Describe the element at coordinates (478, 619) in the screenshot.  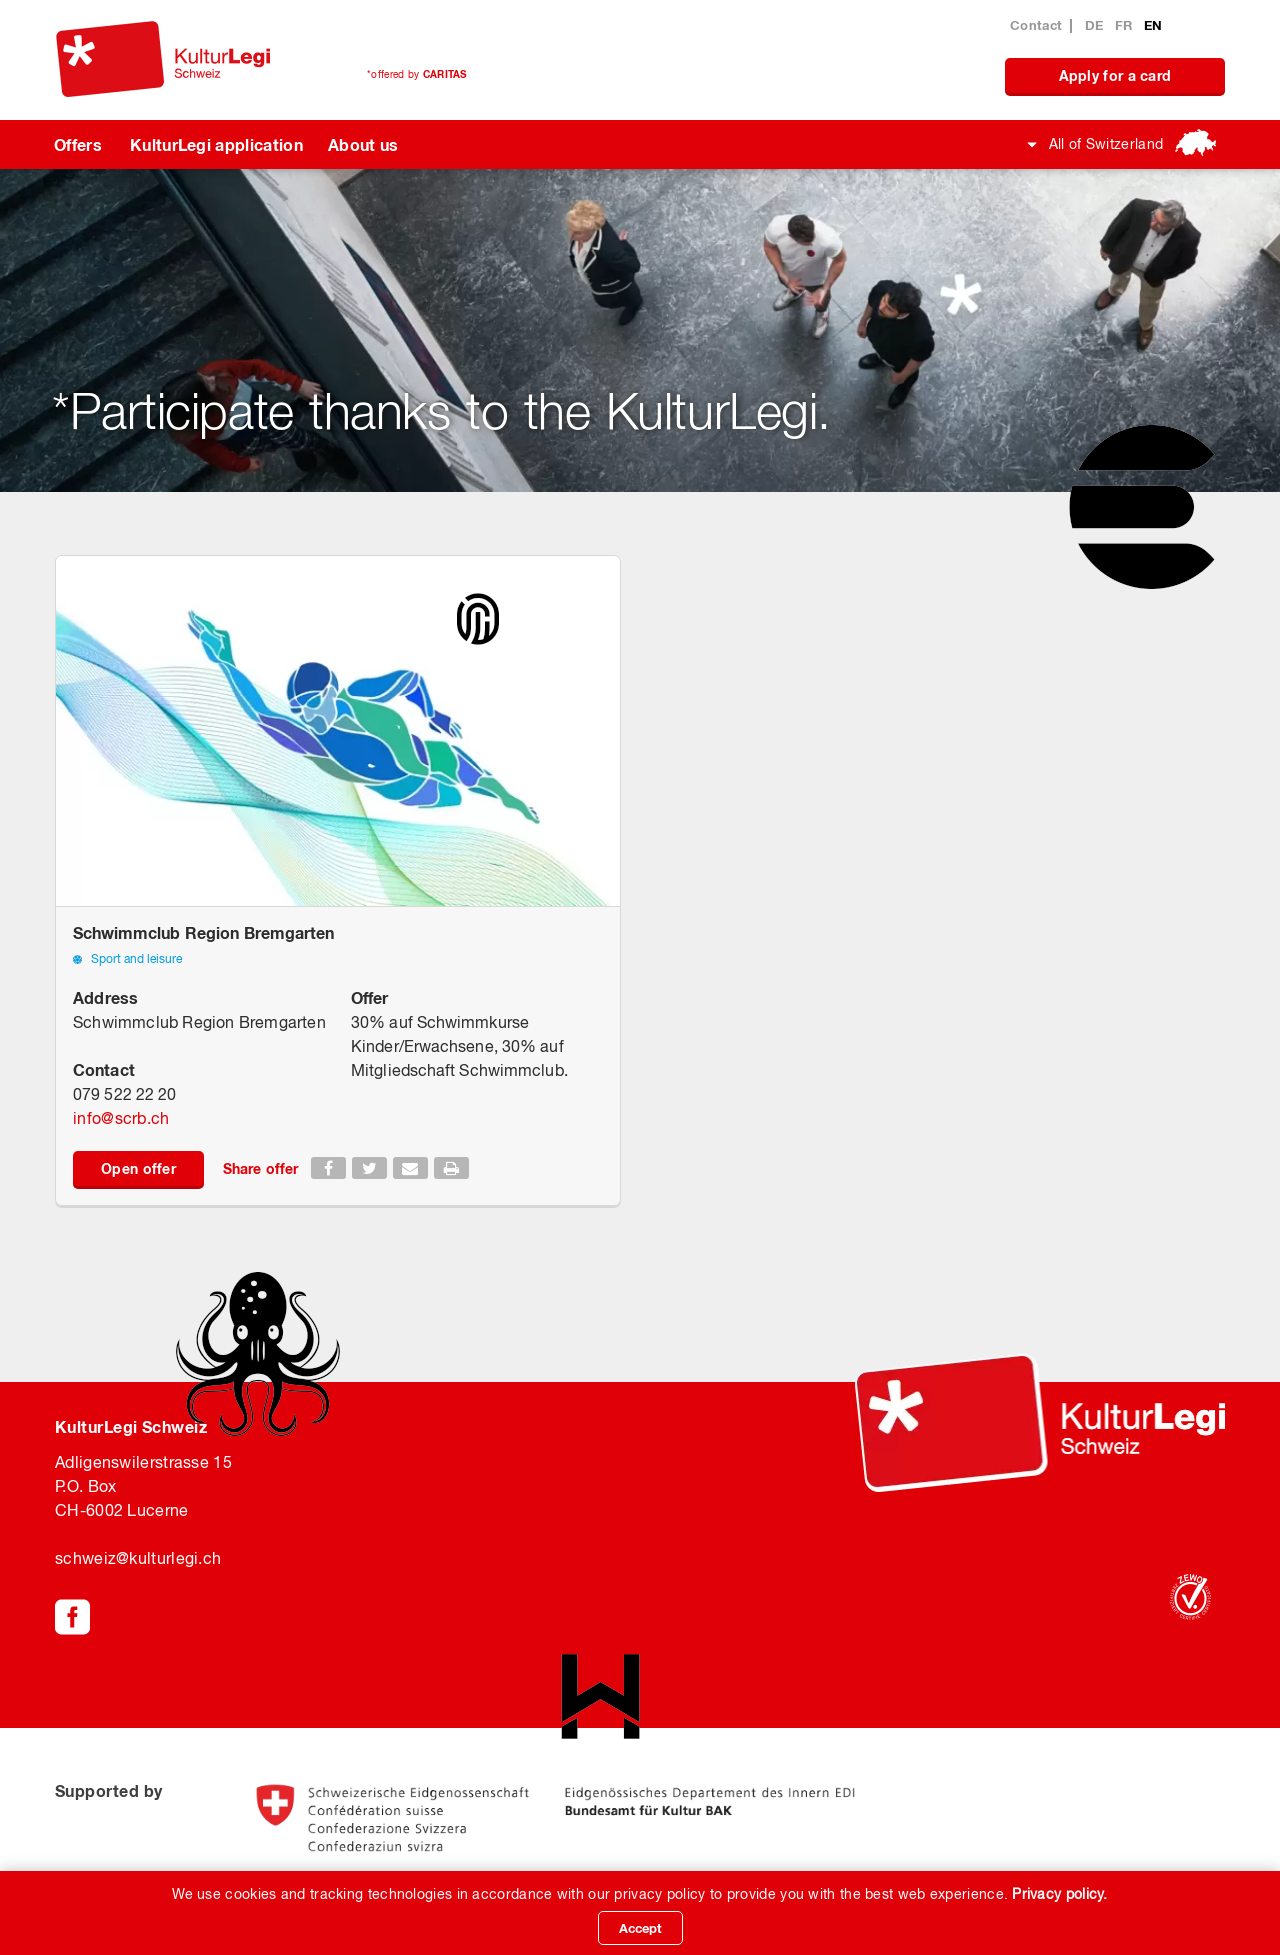
I see `enable fingerprint authentication` at that location.